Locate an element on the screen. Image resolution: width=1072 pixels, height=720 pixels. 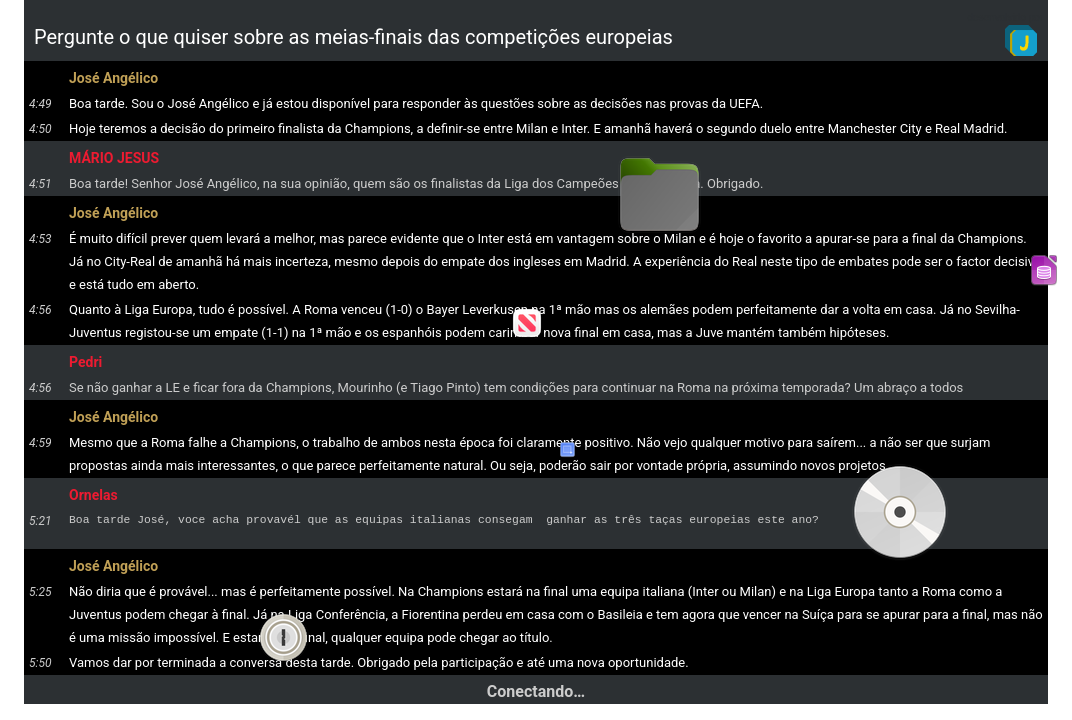
open passwords and keys manager is located at coordinates (283, 637).